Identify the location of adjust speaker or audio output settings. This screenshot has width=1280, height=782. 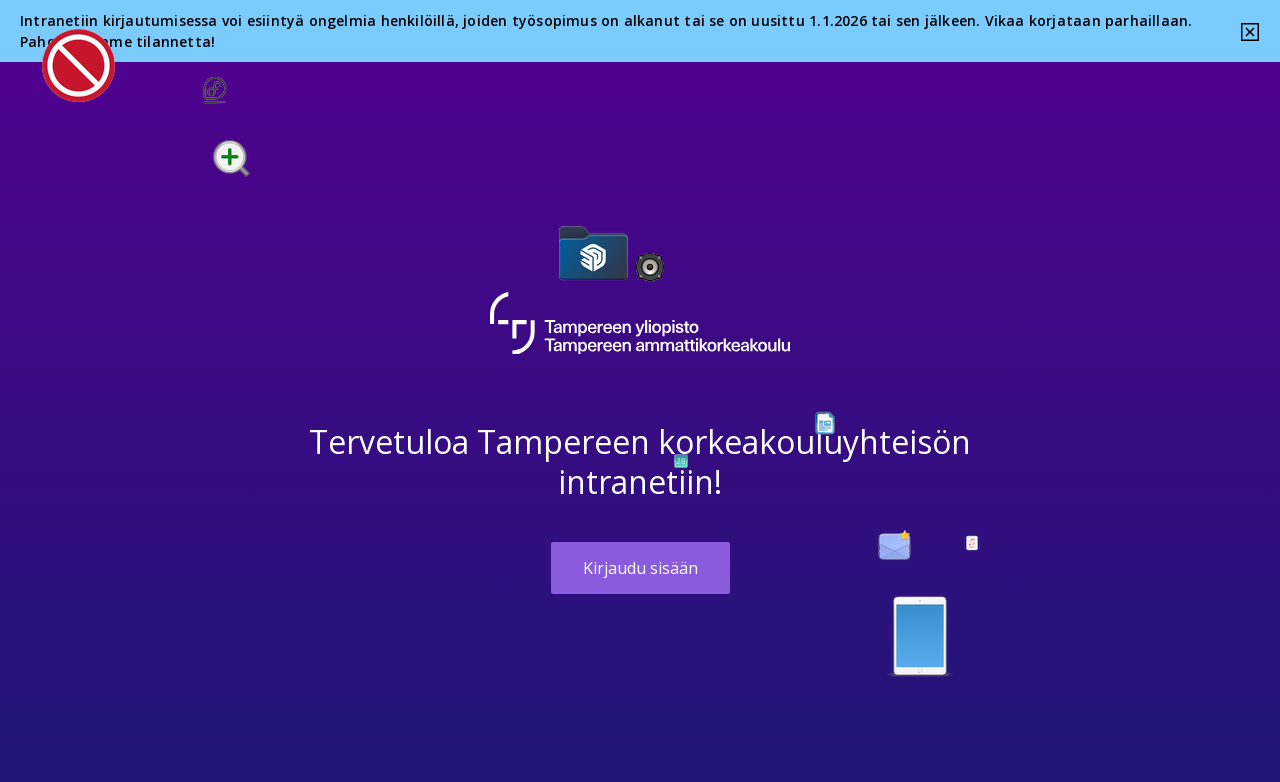
(650, 267).